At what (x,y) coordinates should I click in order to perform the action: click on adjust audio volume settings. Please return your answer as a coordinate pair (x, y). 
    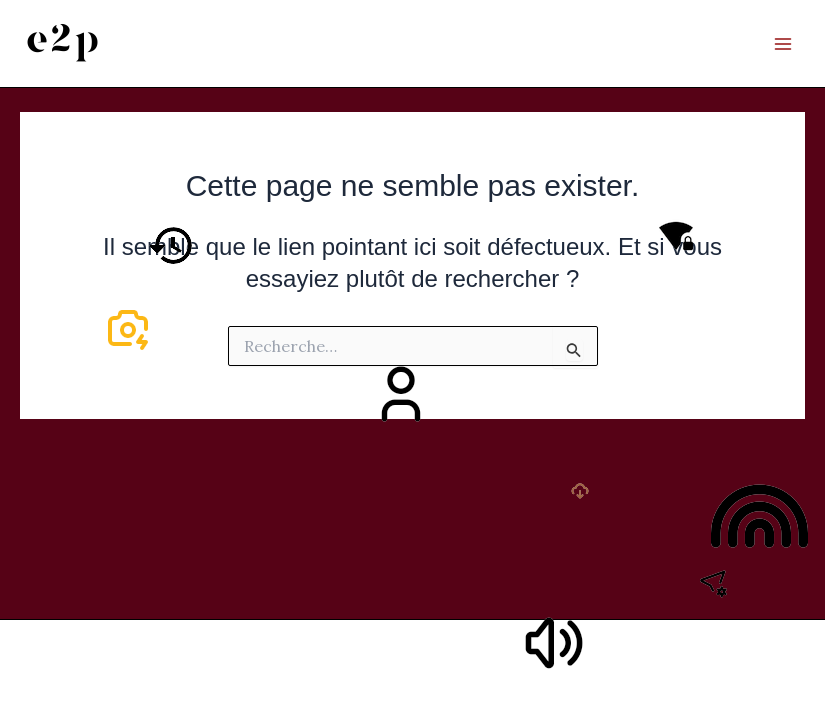
    Looking at the image, I should click on (554, 643).